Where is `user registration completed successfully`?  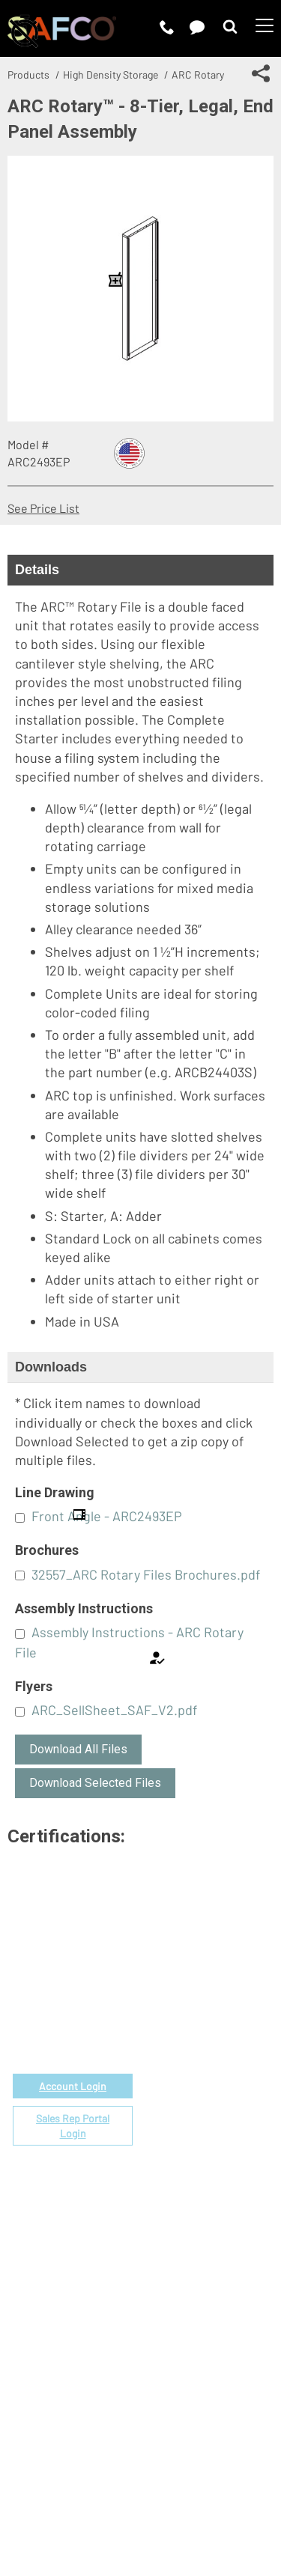 user registration completed successfully is located at coordinates (157, 1657).